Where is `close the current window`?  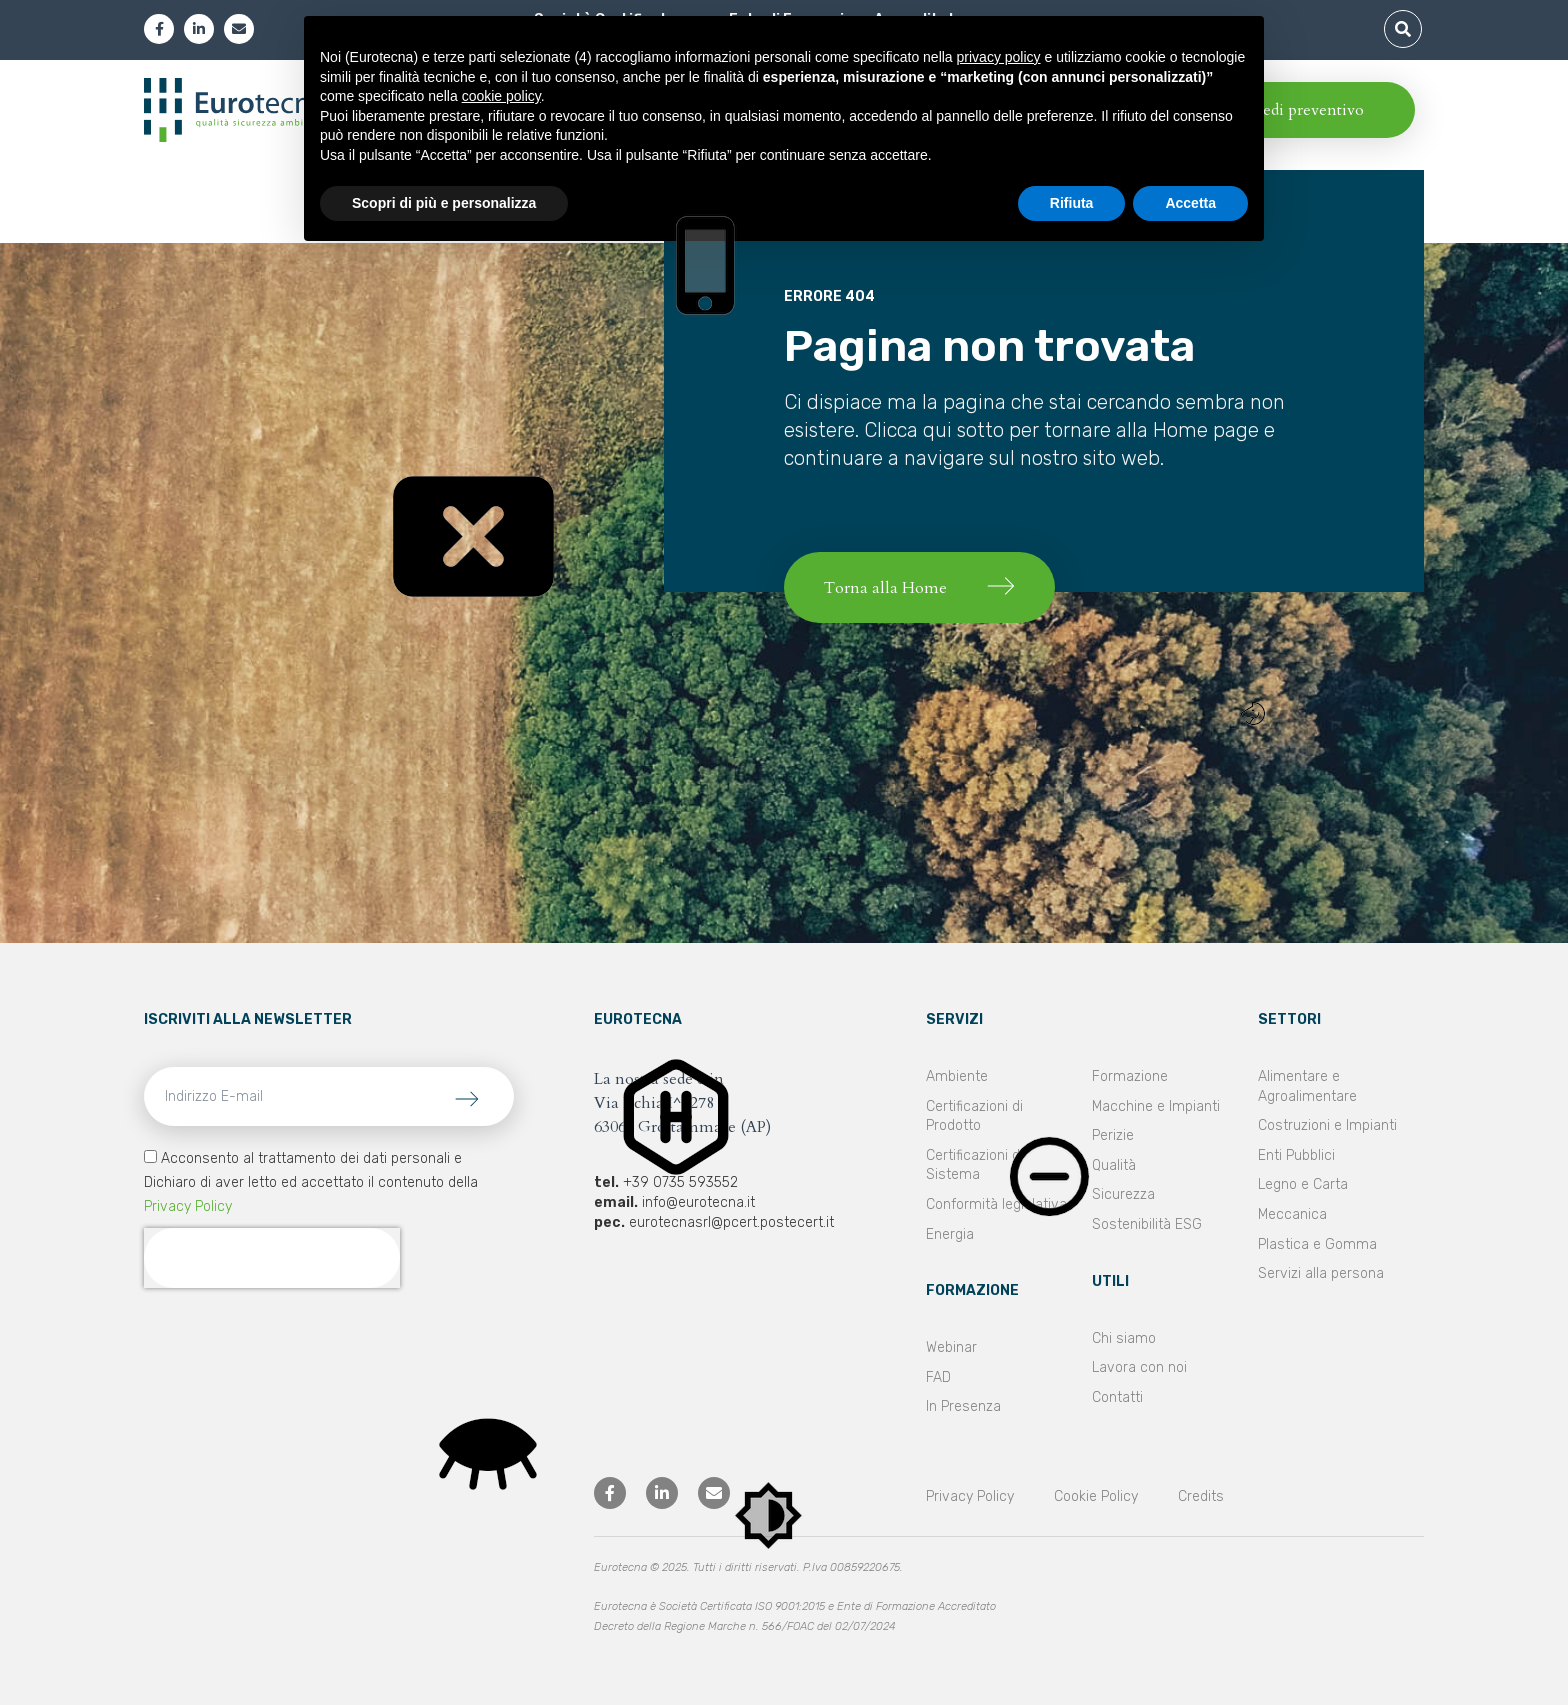 close the current window is located at coordinates (473, 536).